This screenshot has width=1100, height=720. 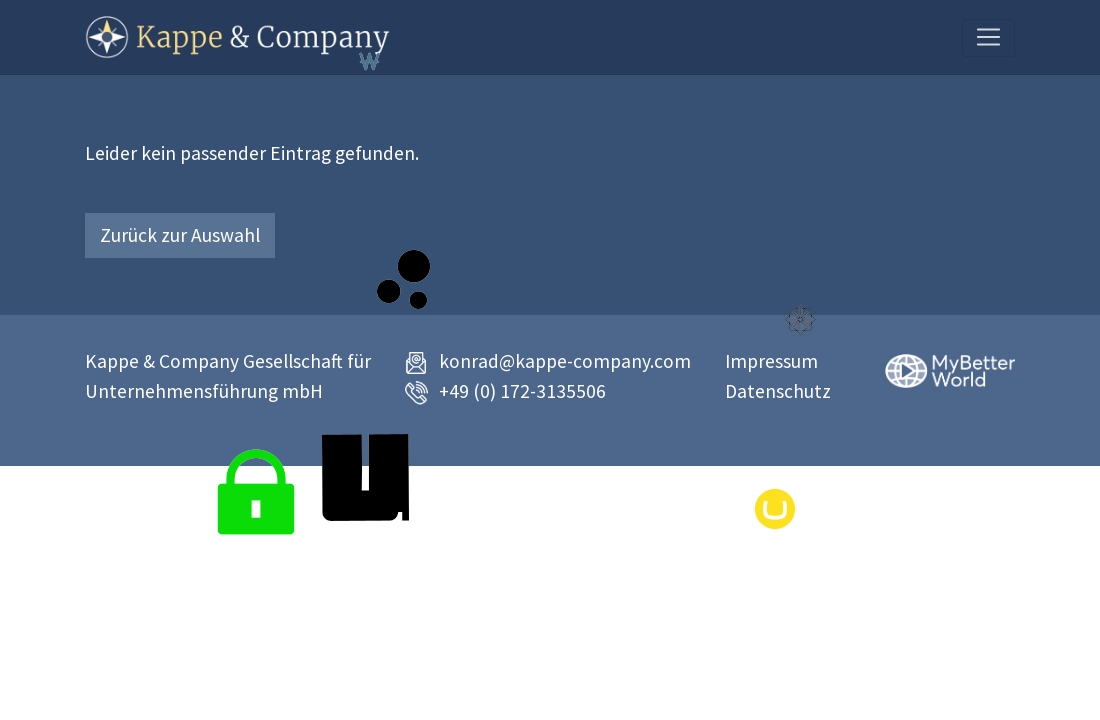 I want to click on umbraco CMS logo, so click(x=775, y=509).